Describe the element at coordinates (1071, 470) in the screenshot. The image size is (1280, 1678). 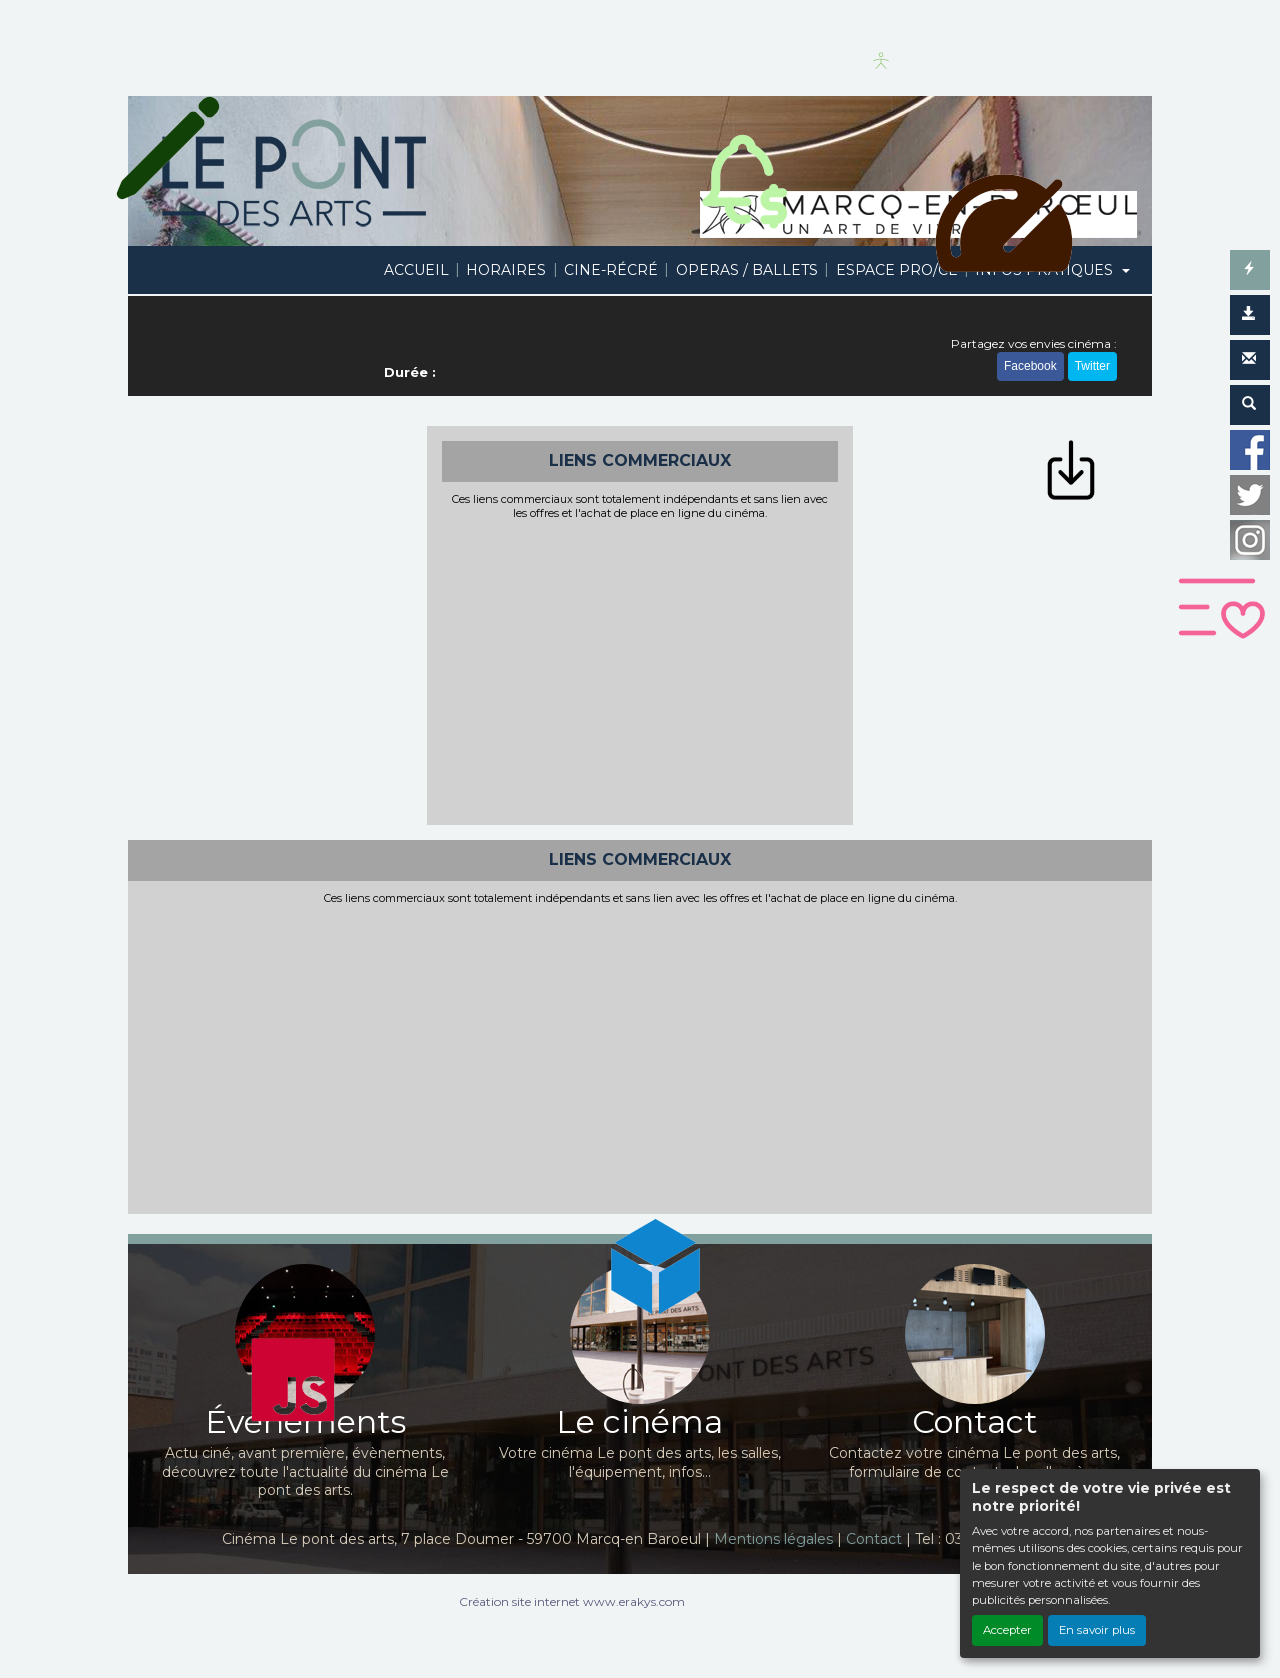
I see `download a file or document` at that location.